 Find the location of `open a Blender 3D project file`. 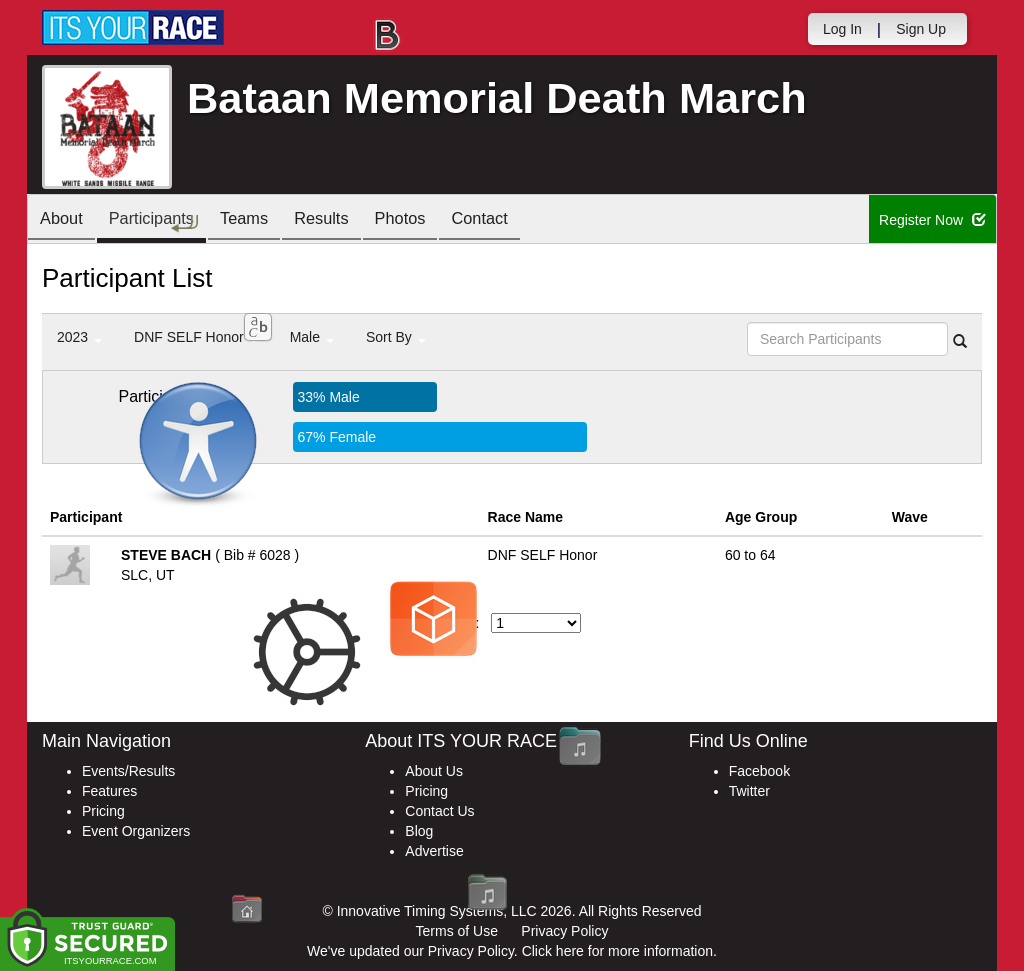

open a Blender 3D project file is located at coordinates (433, 615).